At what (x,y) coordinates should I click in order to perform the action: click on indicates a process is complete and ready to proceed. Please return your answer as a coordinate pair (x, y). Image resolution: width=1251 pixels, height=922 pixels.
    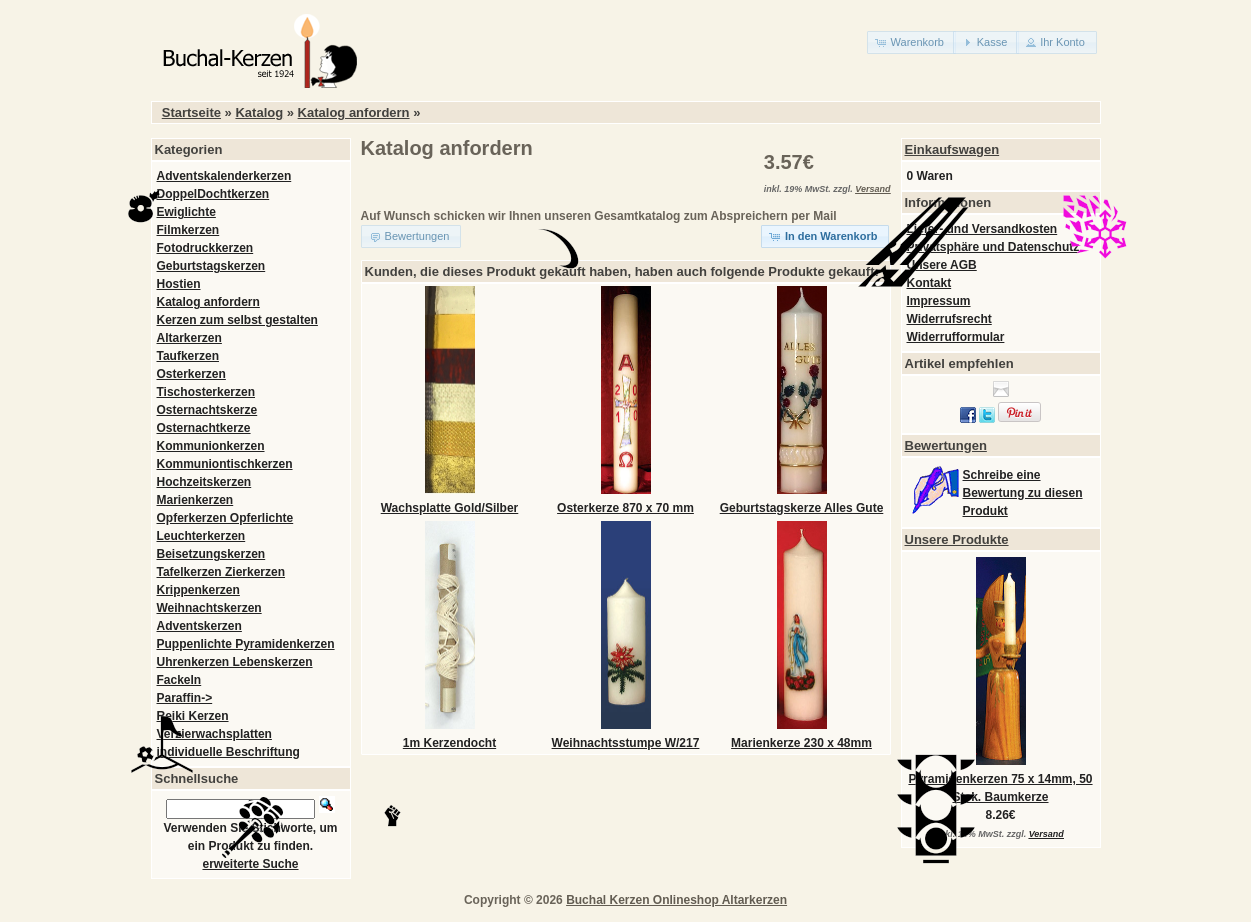
    Looking at the image, I should click on (936, 809).